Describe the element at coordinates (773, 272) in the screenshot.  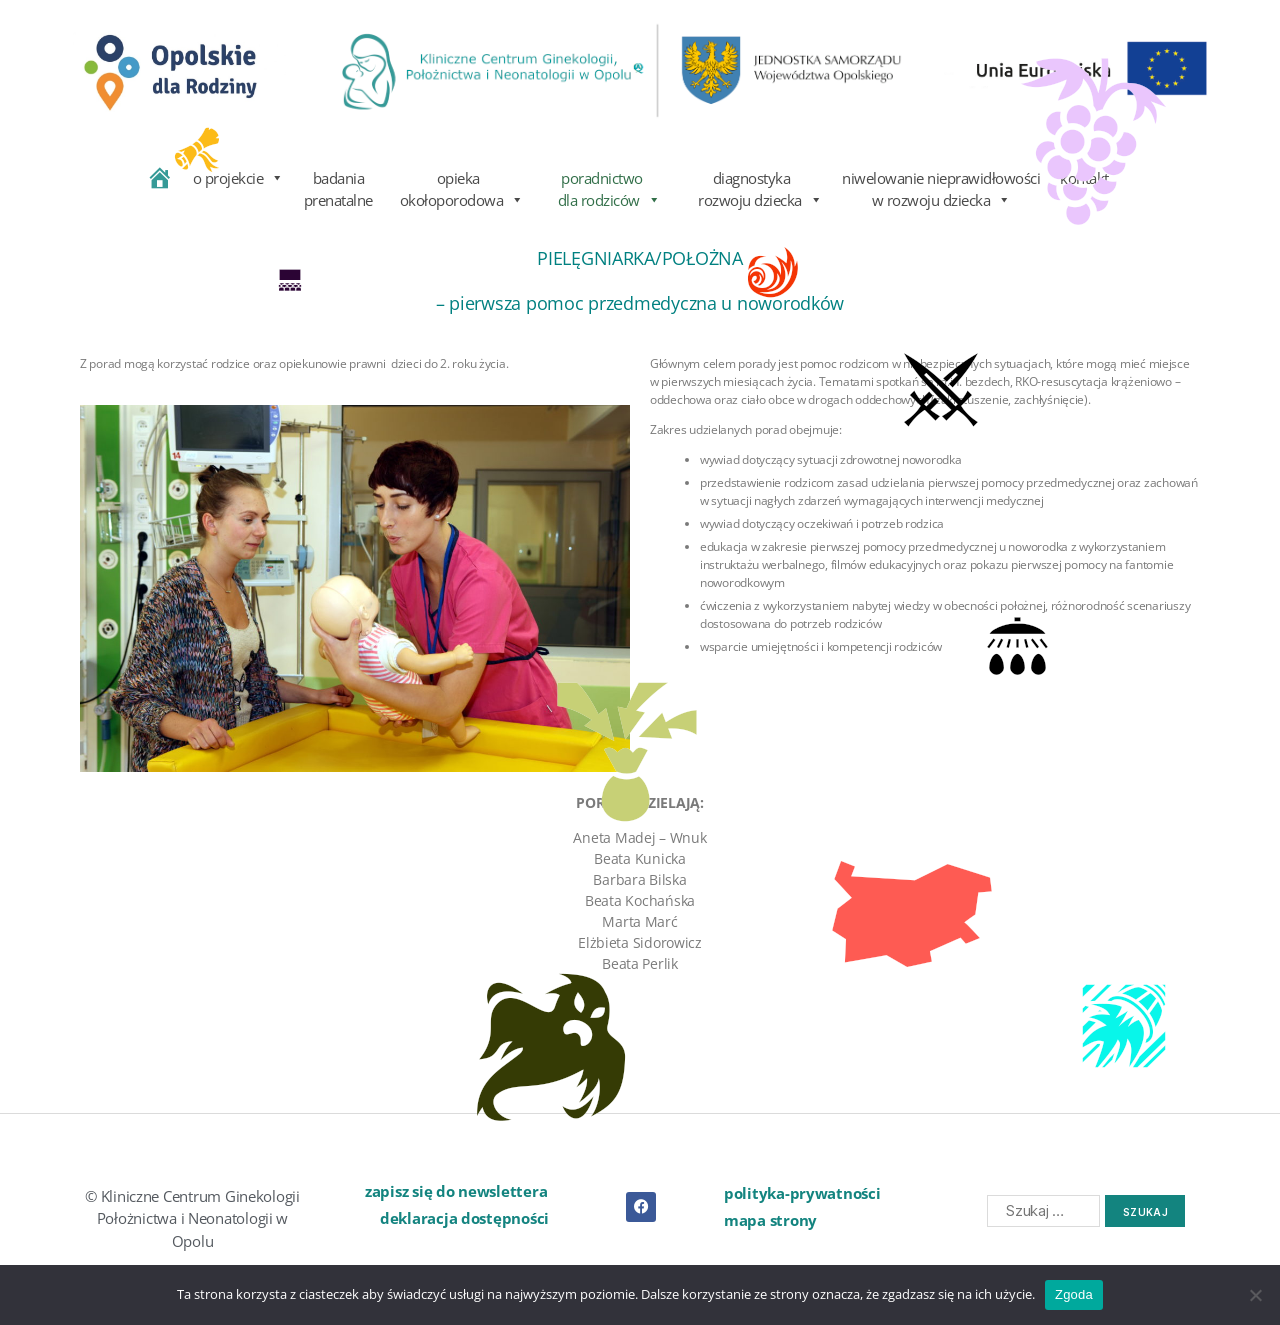
I see `indicates a fire or flame spell with spin effect in a game` at that location.